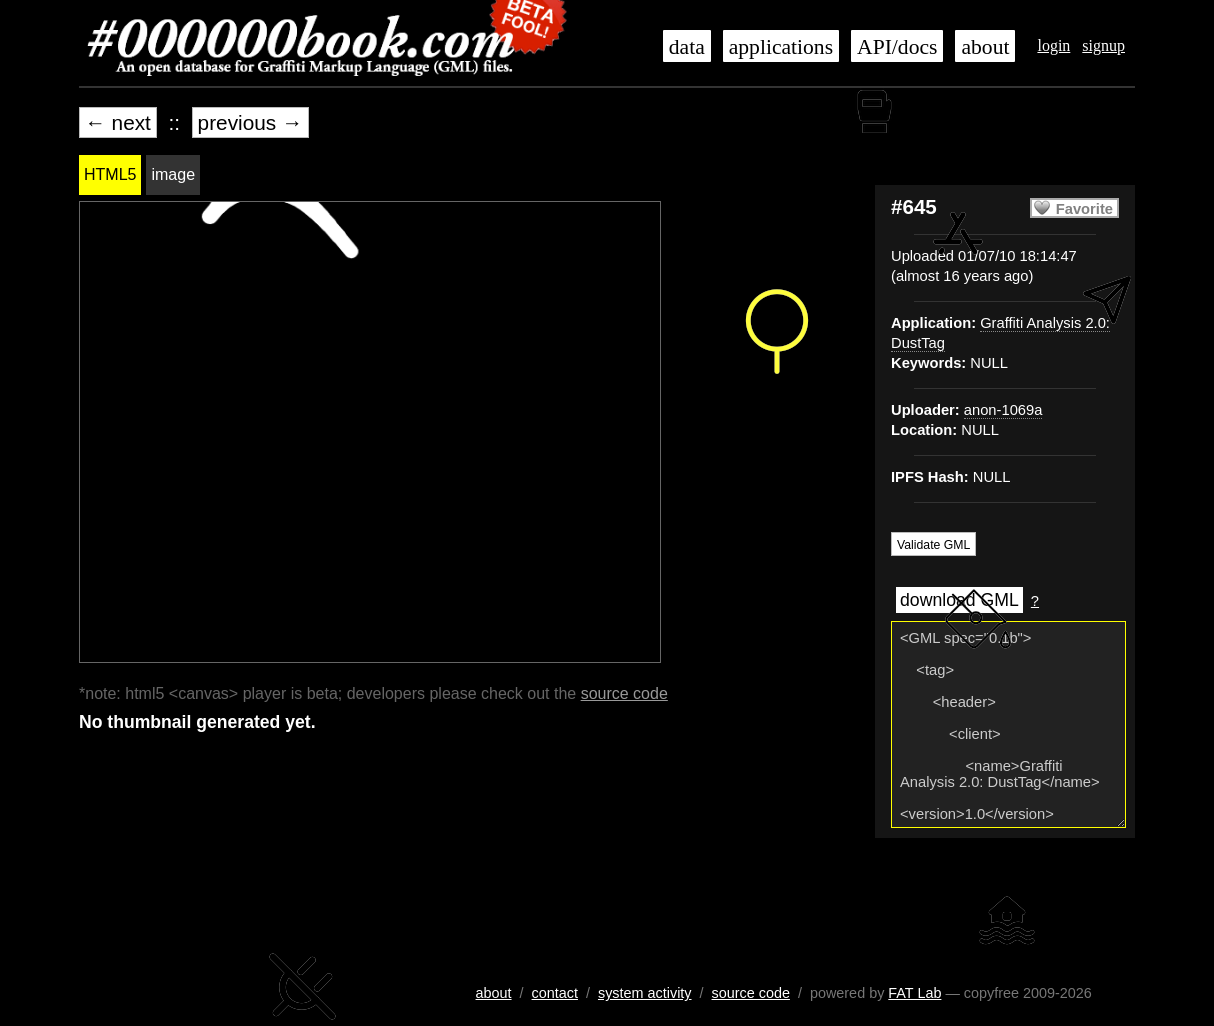 The image size is (1214, 1026). I want to click on send a message, so click(1107, 300).